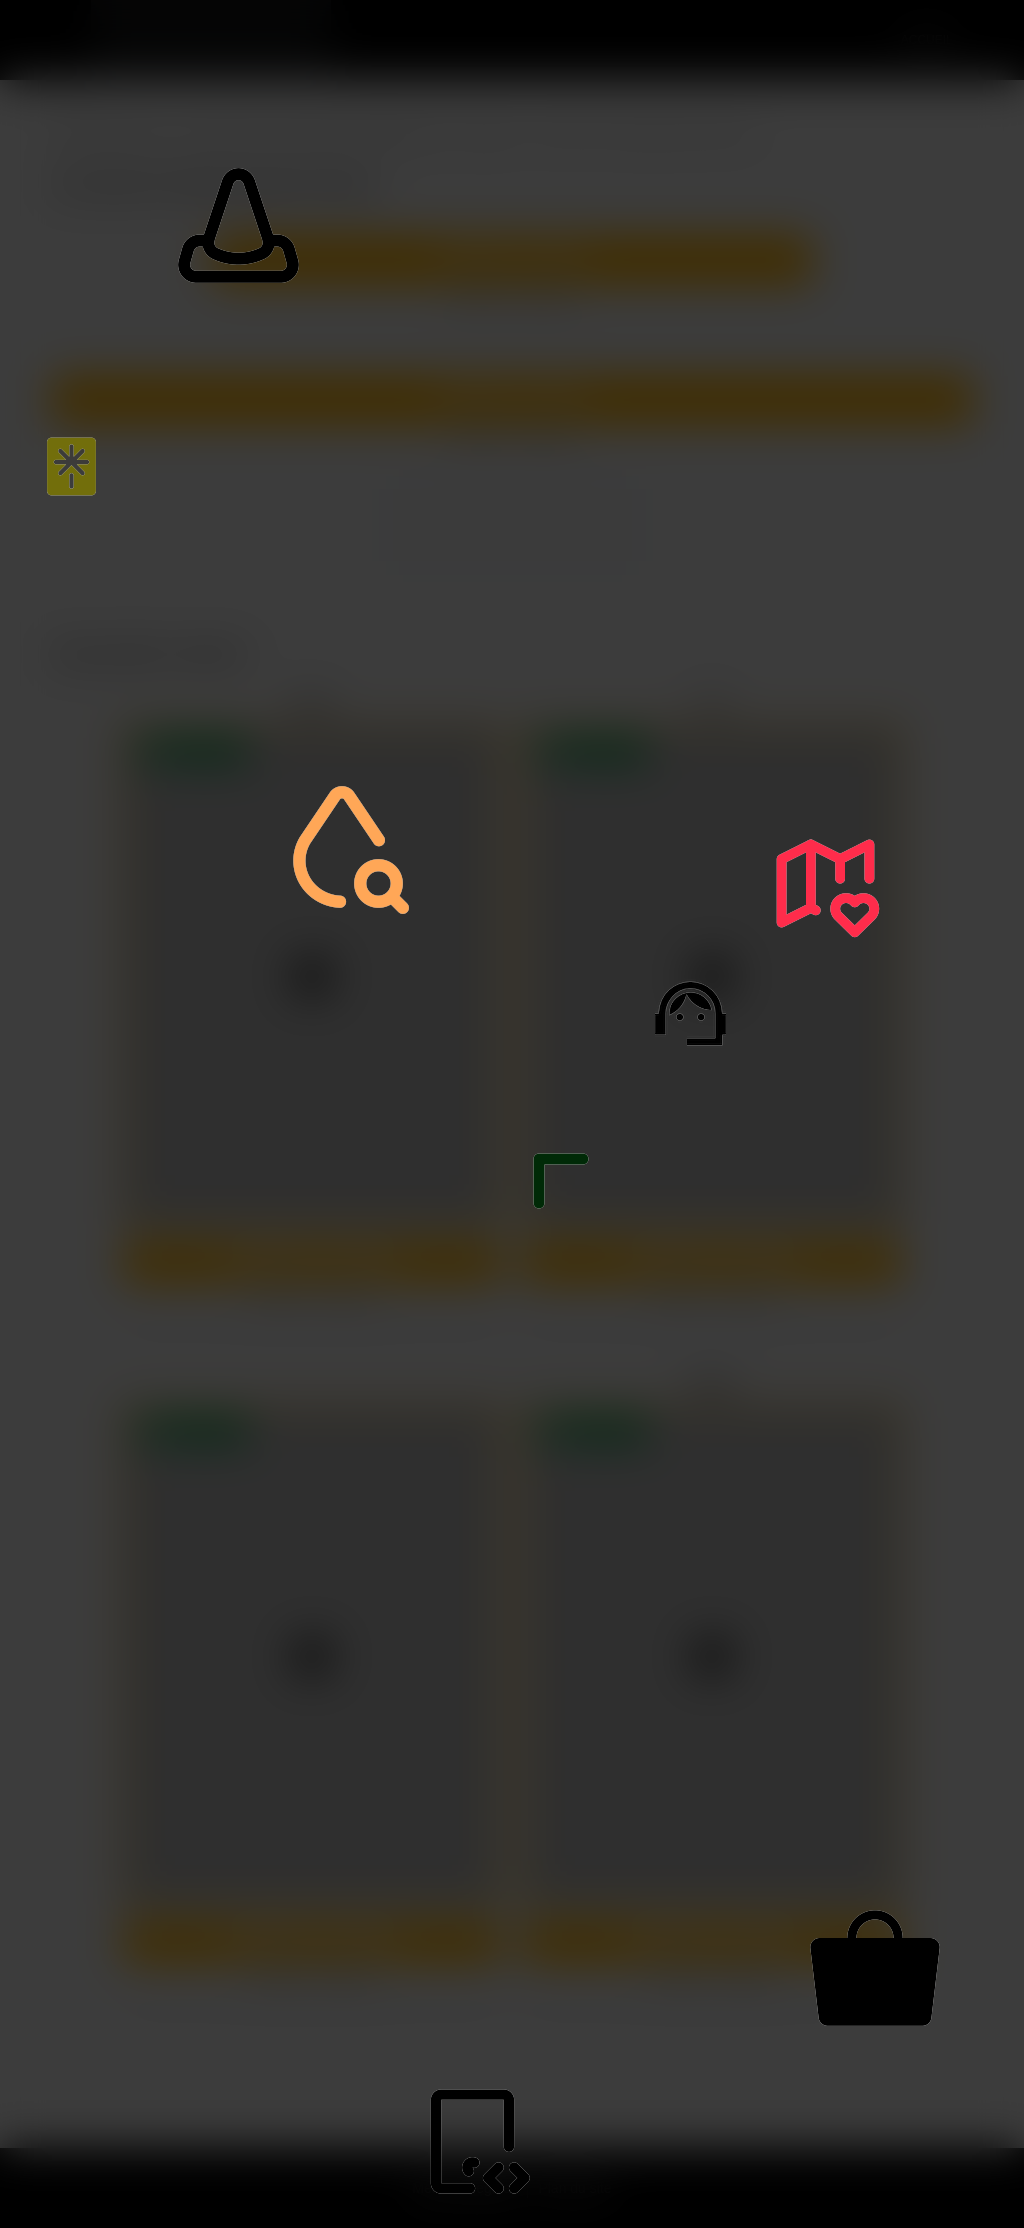 This screenshot has height=2228, width=1024. Describe the element at coordinates (561, 1181) in the screenshot. I see `navigate to the top-left or previous section` at that location.